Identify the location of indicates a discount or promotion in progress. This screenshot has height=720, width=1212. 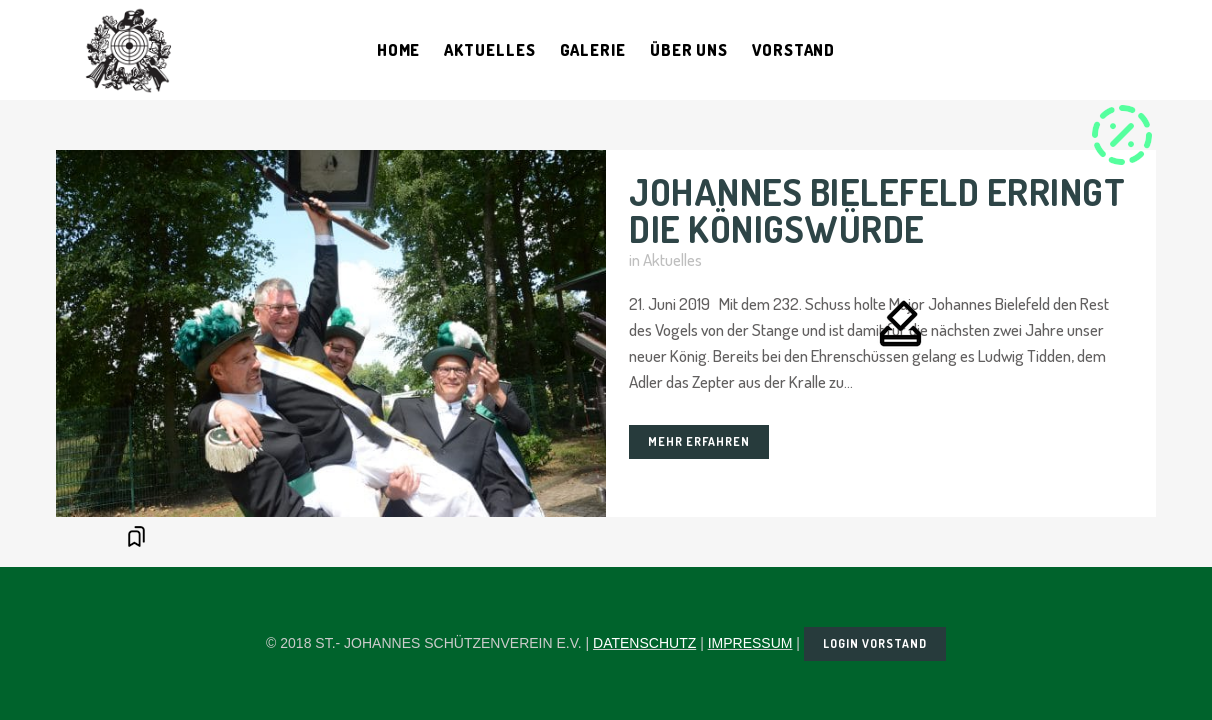
(1122, 135).